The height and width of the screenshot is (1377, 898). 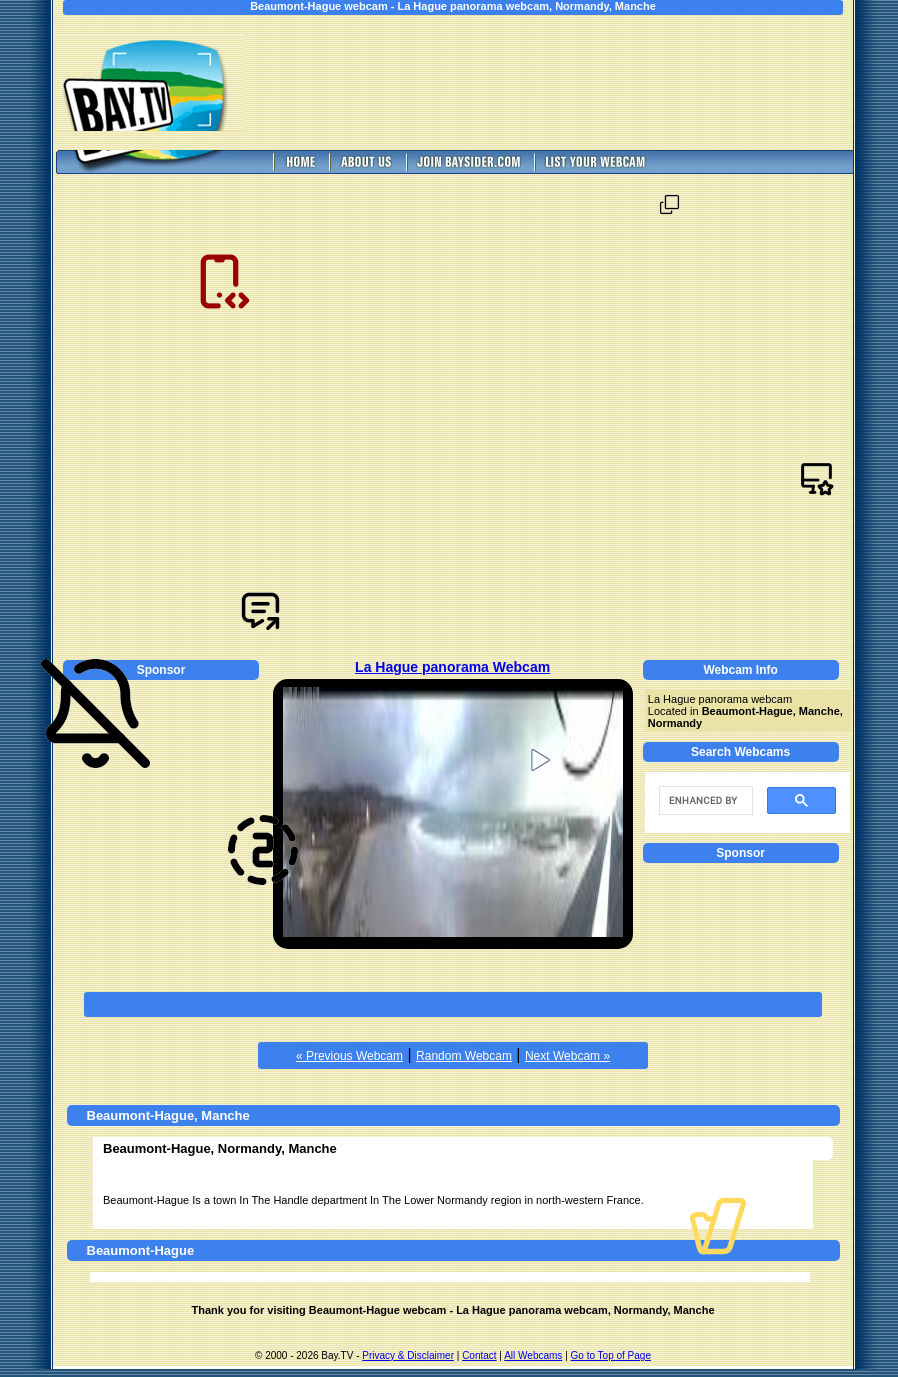 I want to click on mute notifications, so click(x=95, y=713).